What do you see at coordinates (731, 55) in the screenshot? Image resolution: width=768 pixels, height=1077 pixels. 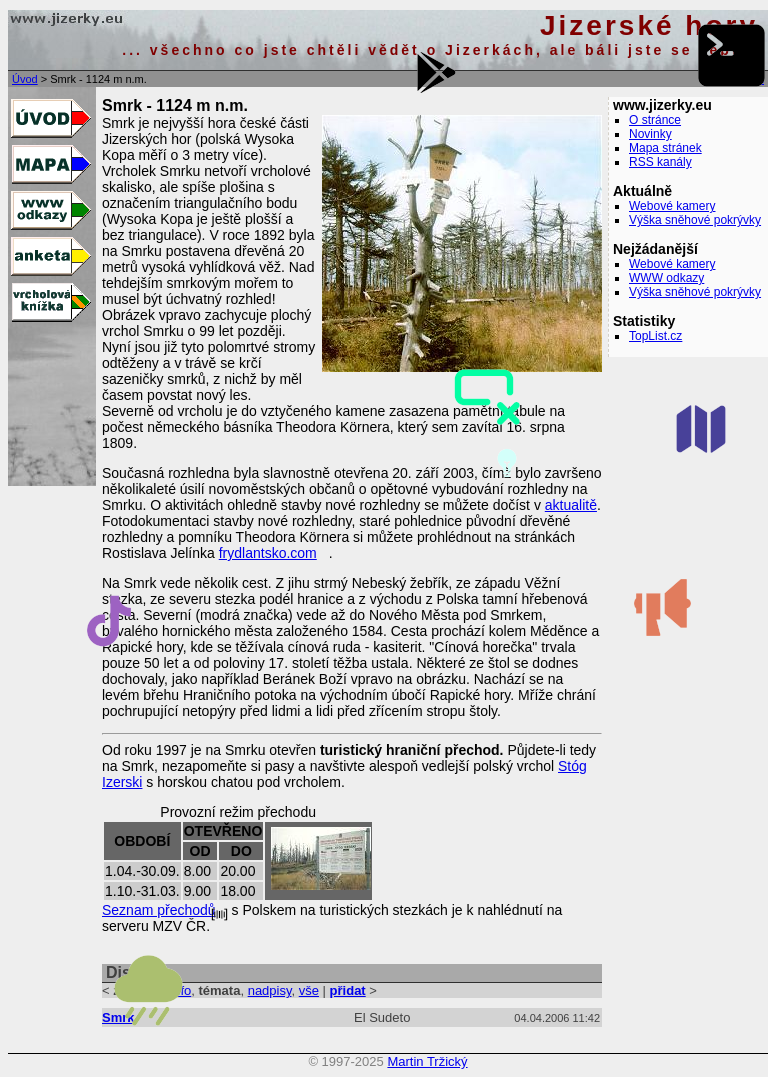 I see `open terminal or command line interface` at bounding box center [731, 55].